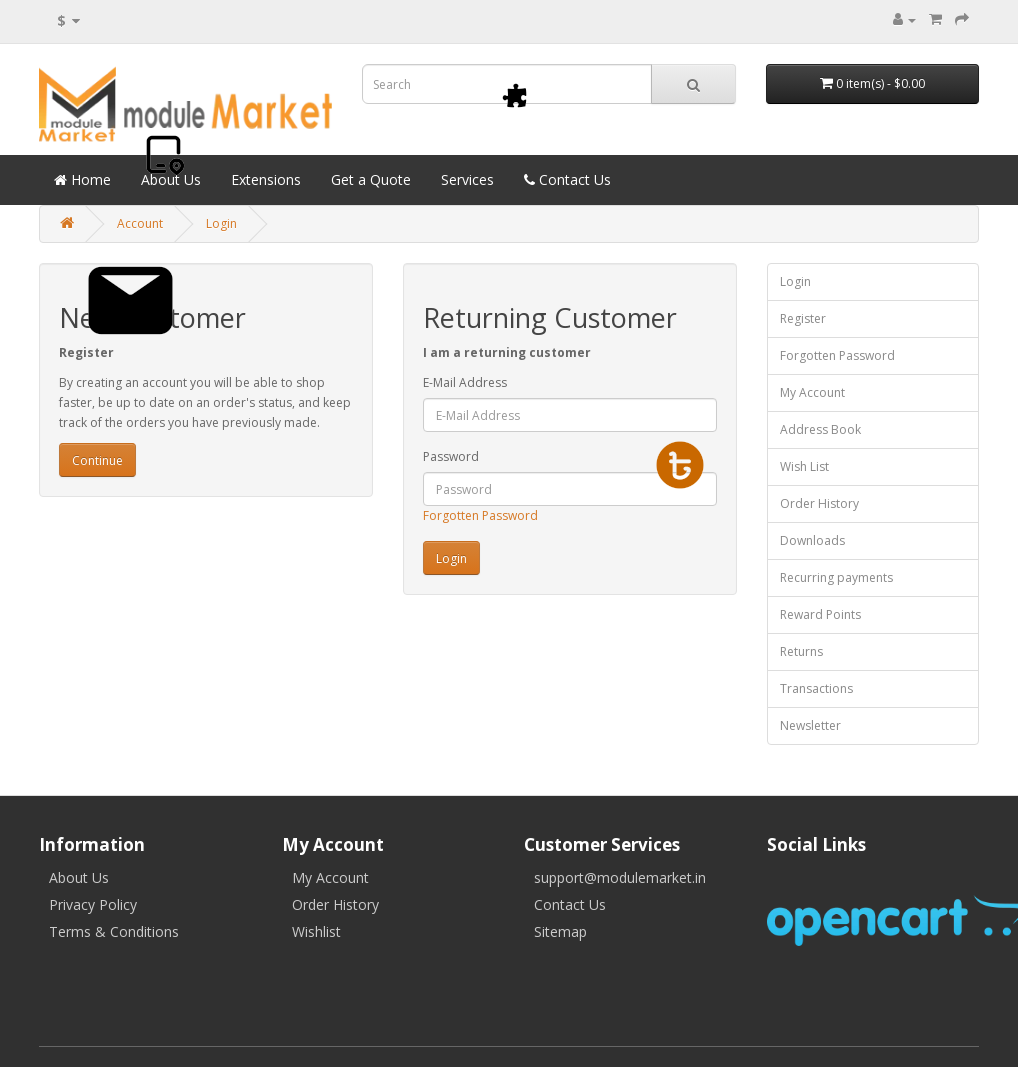 The image size is (1018, 1067). What do you see at coordinates (680, 465) in the screenshot?
I see `indicates bangladeshi taka currency` at bounding box center [680, 465].